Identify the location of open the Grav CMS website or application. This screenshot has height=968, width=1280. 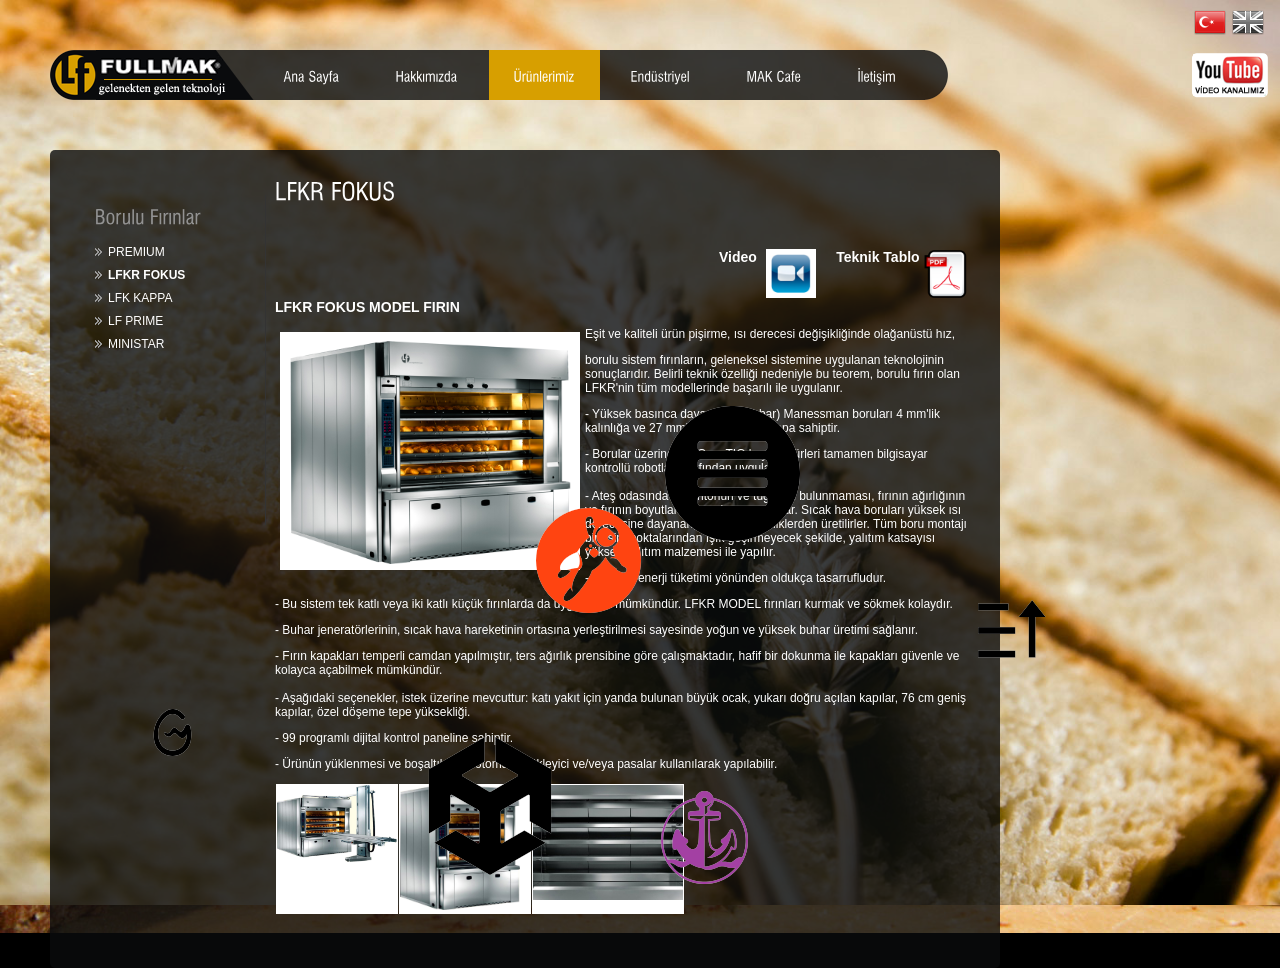
(588, 560).